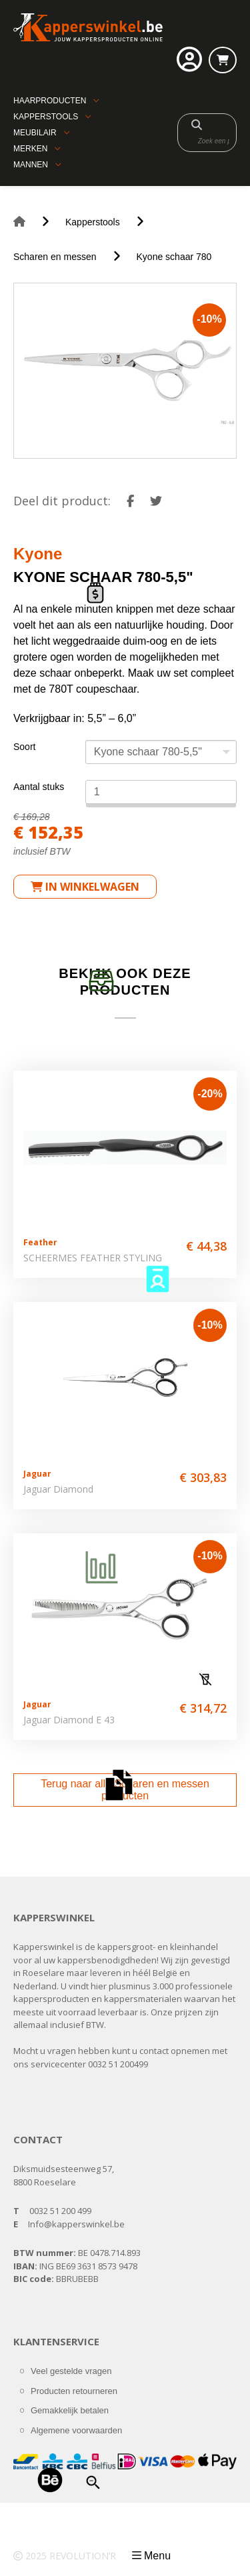 The image size is (250, 2576). Describe the element at coordinates (205, 1679) in the screenshot. I see `no alcohol allowed` at that location.